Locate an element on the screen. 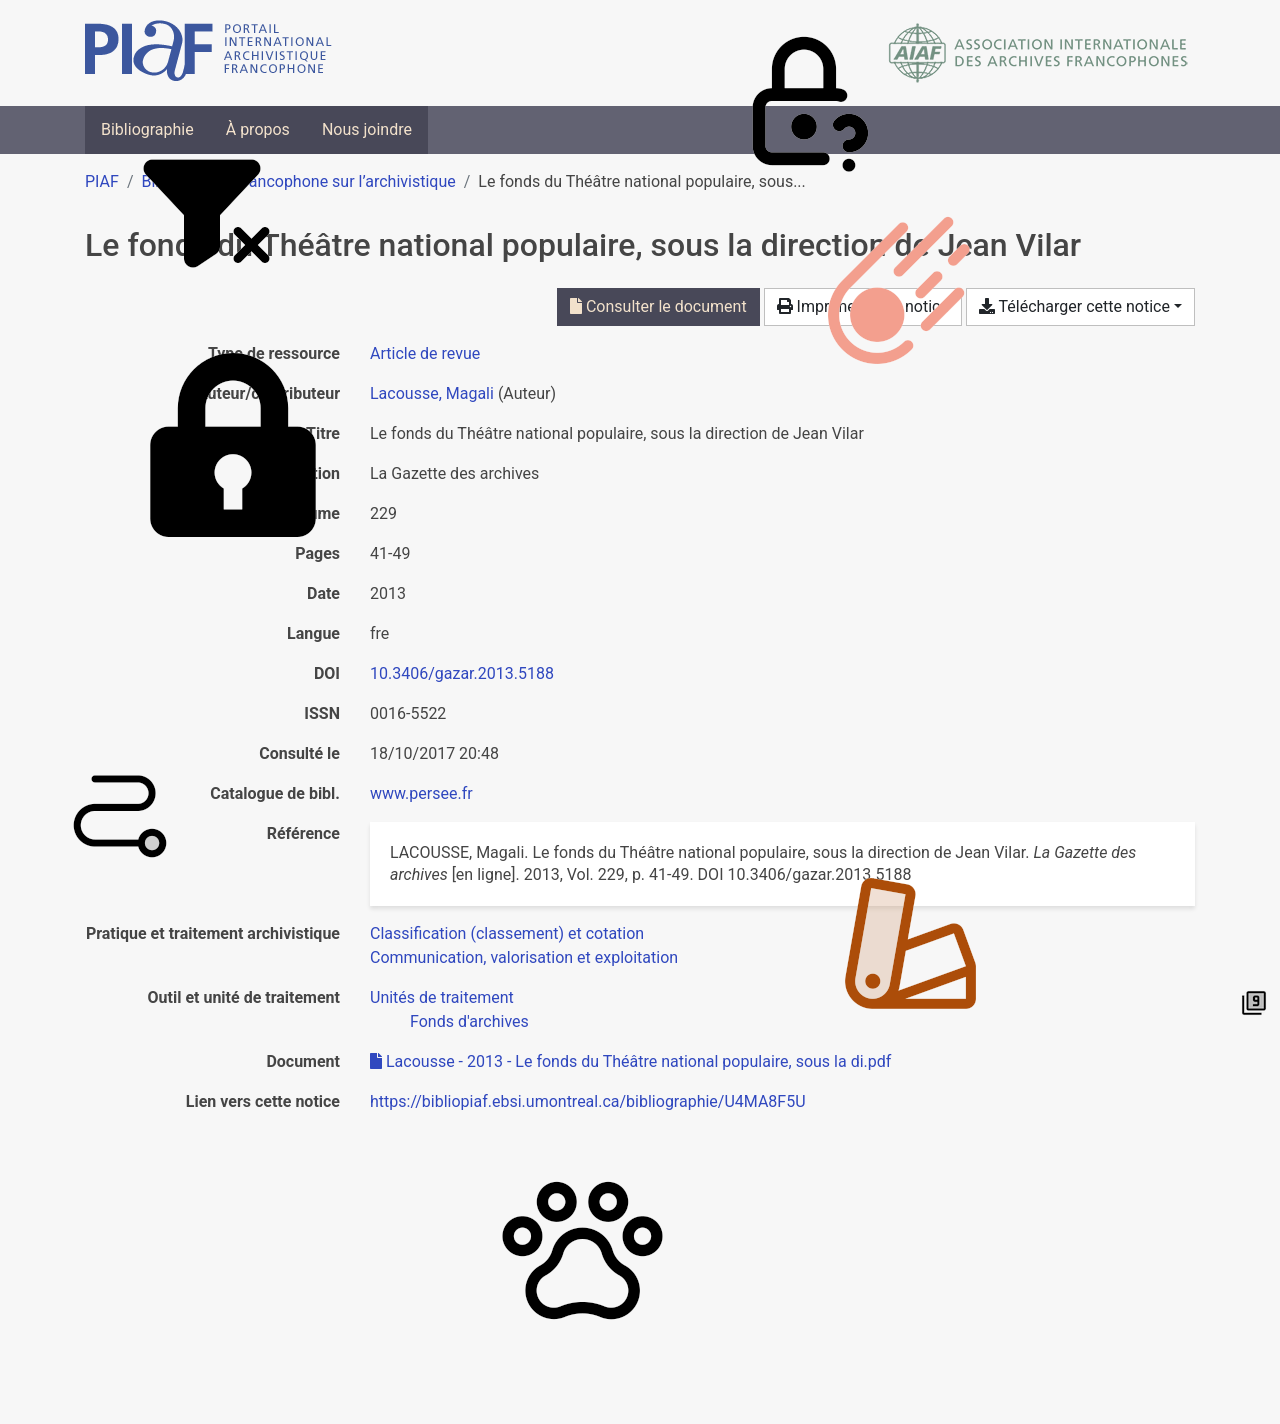 The height and width of the screenshot is (1424, 1280). indicates 9 items in a stack or collection is located at coordinates (1254, 1003).